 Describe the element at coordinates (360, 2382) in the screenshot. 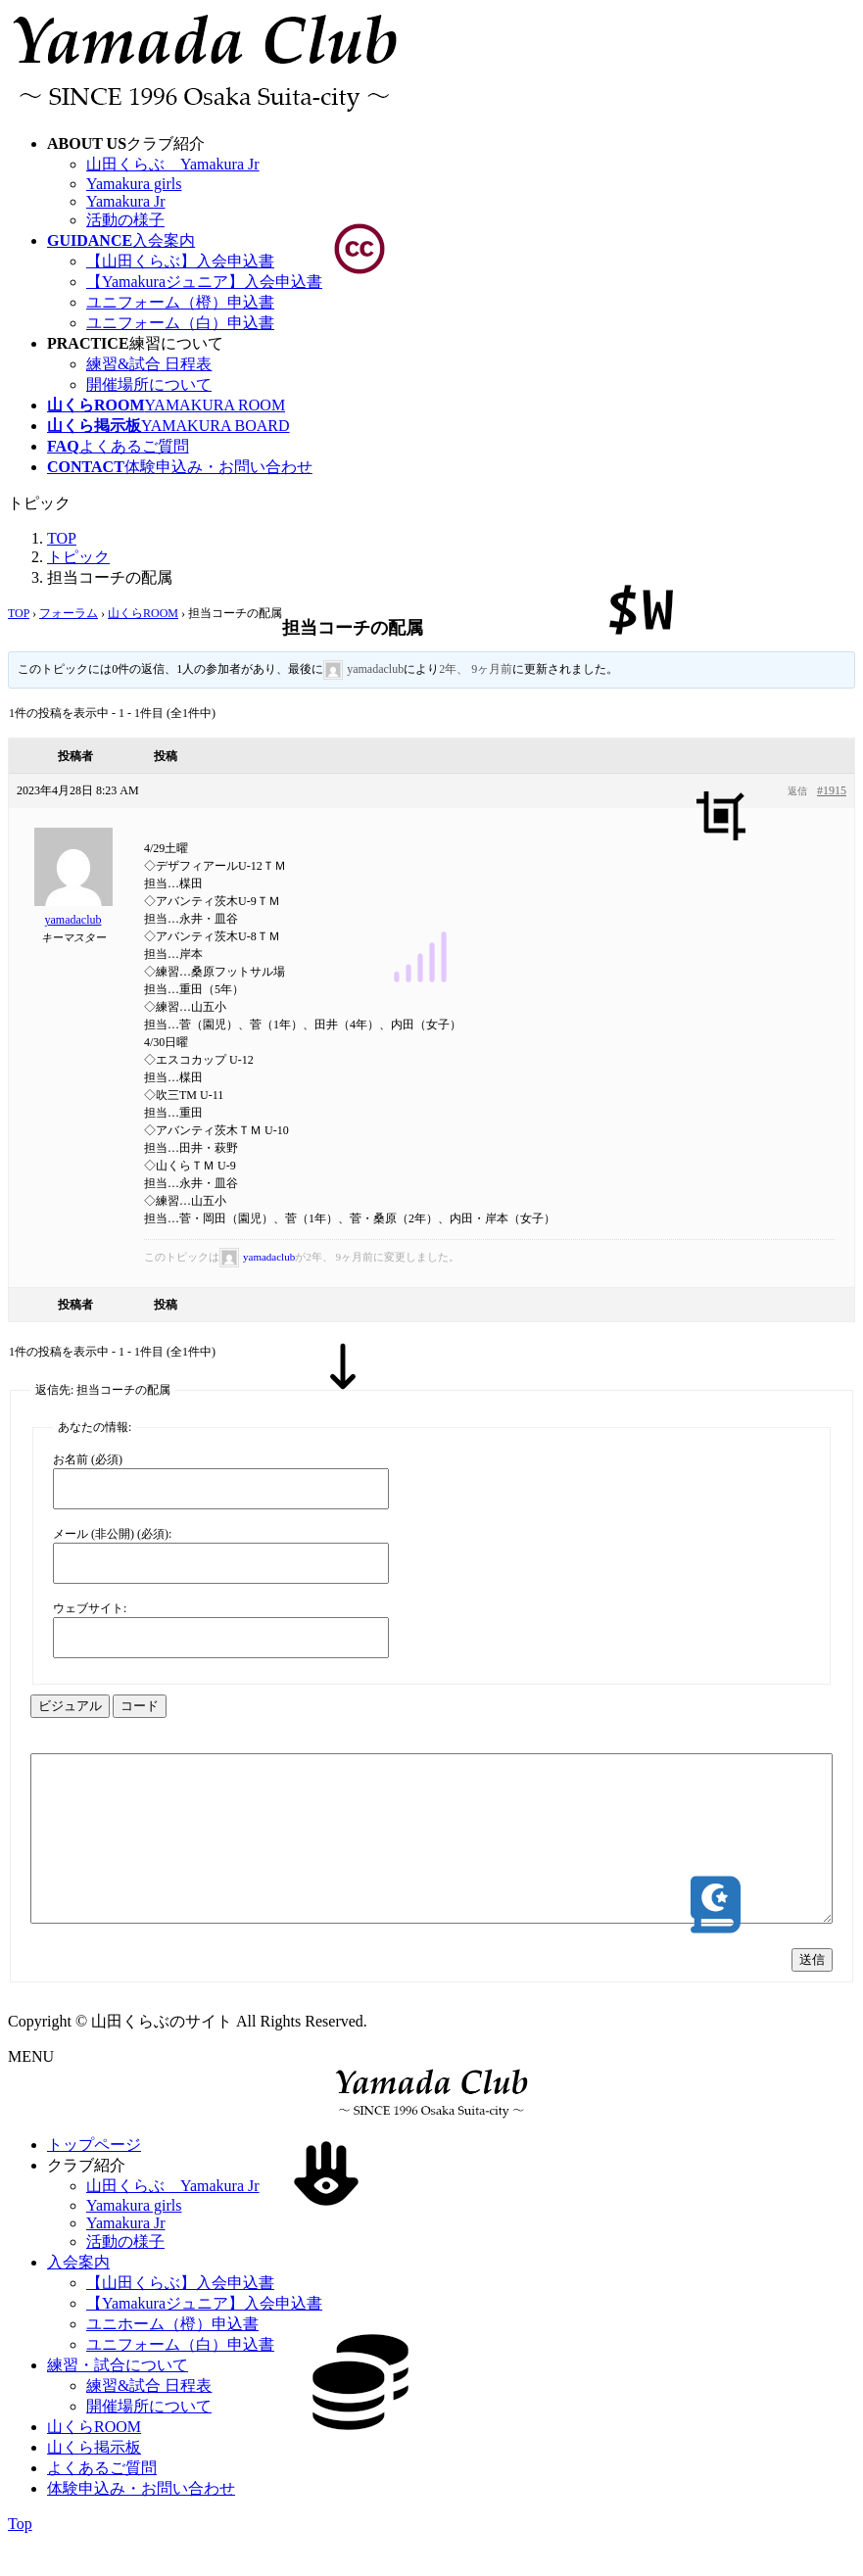

I see `view your coin balance or currency` at that location.